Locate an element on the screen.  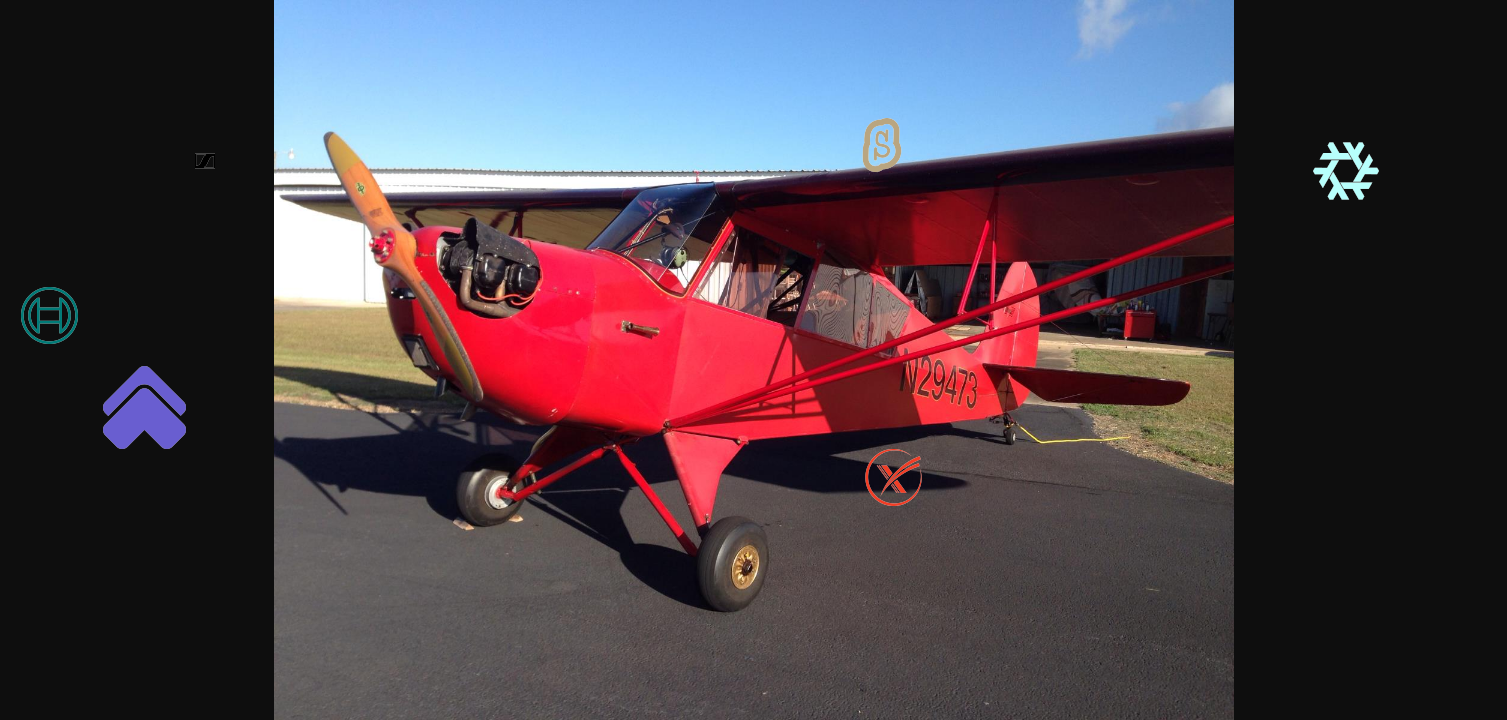
open scratch programming environment is located at coordinates (882, 145).